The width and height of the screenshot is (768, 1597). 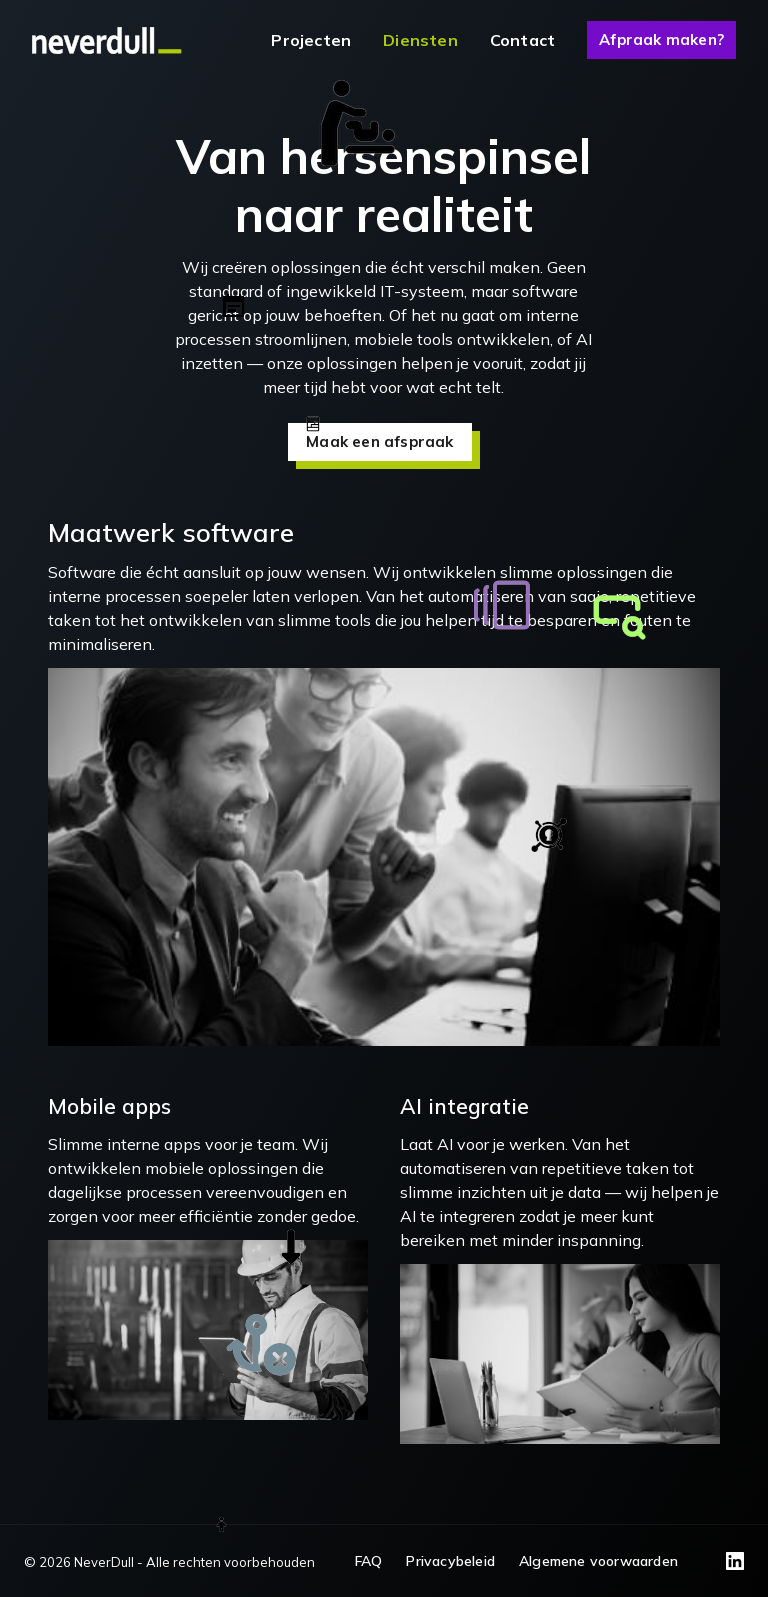 I want to click on indicates baby changing station nearby, so click(x=358, y=125).